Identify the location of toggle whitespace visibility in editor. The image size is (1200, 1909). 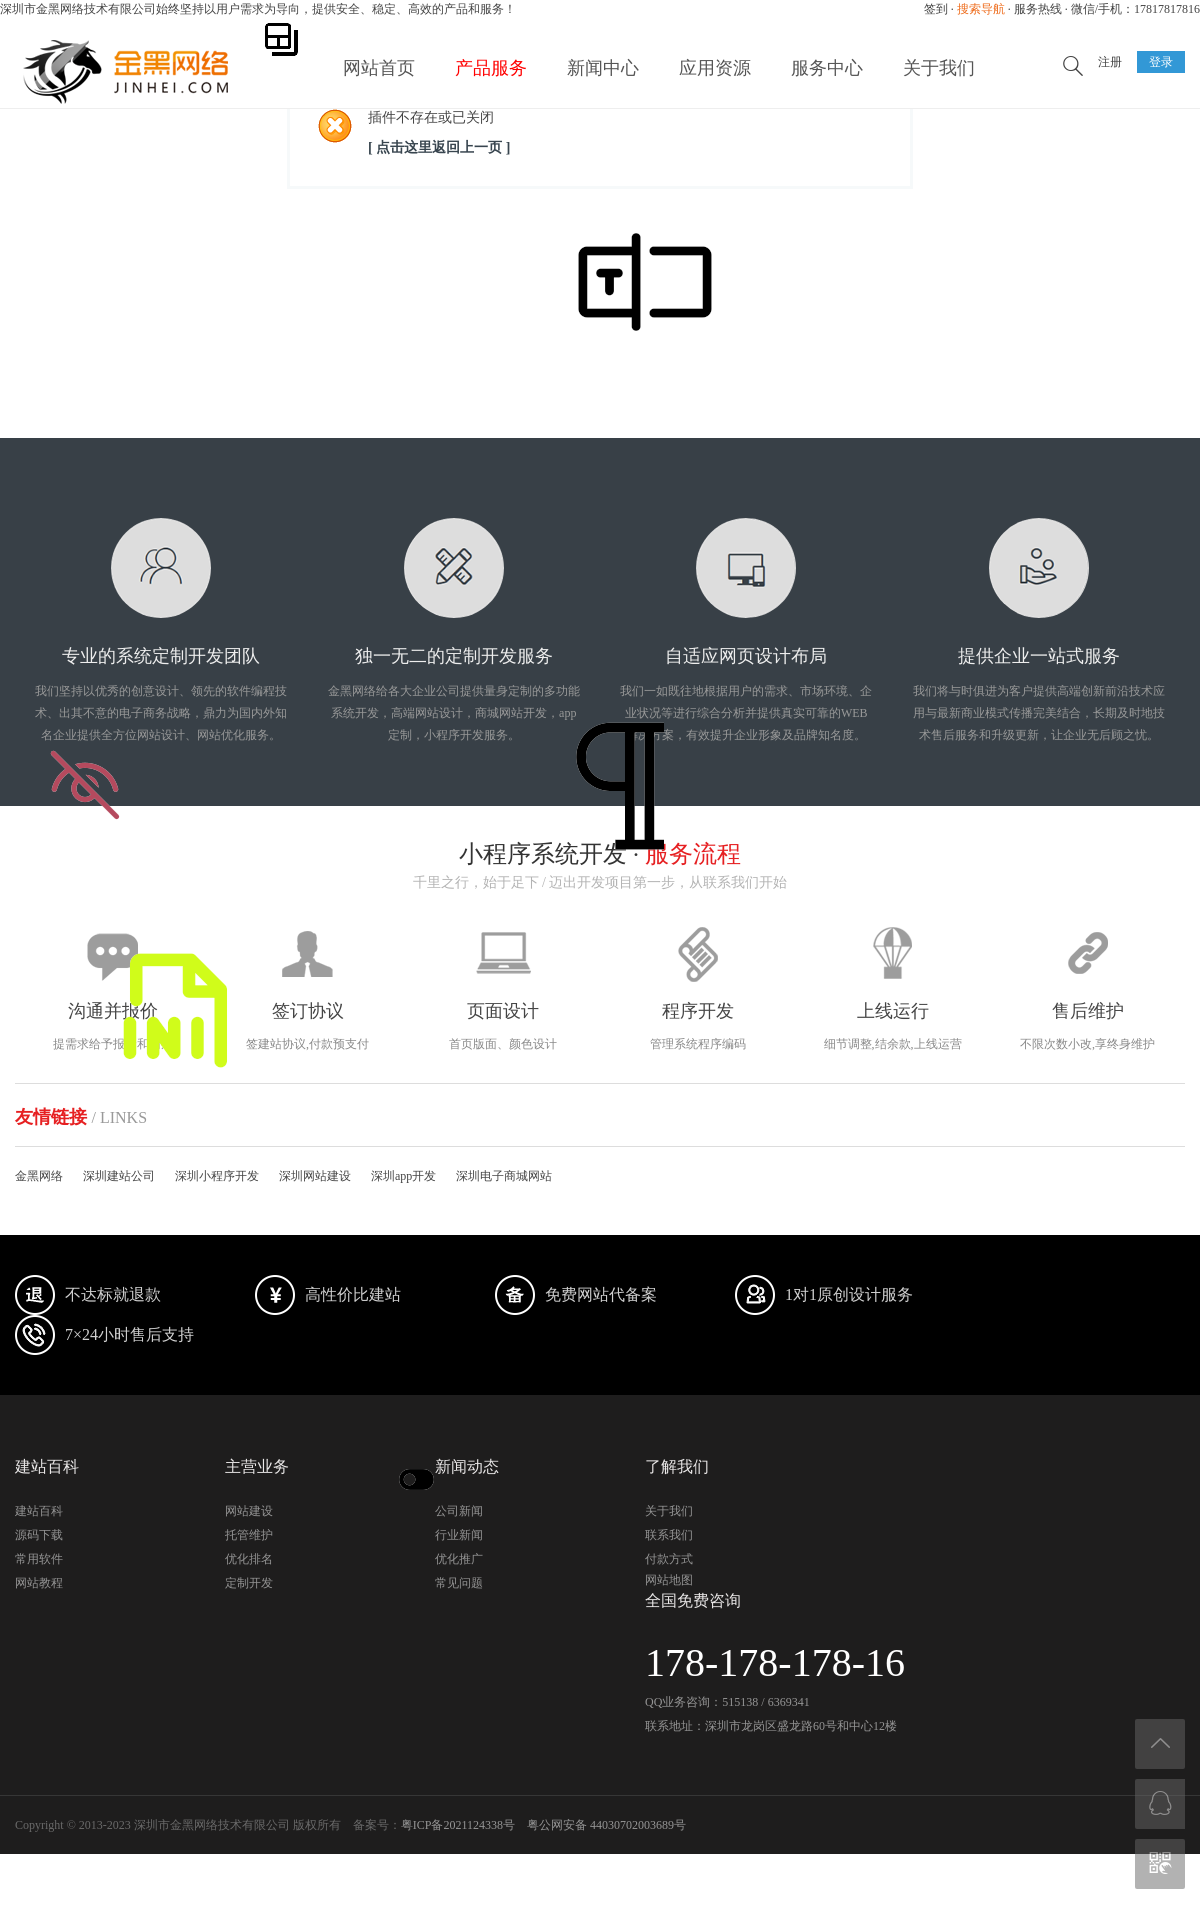
(625, 791).